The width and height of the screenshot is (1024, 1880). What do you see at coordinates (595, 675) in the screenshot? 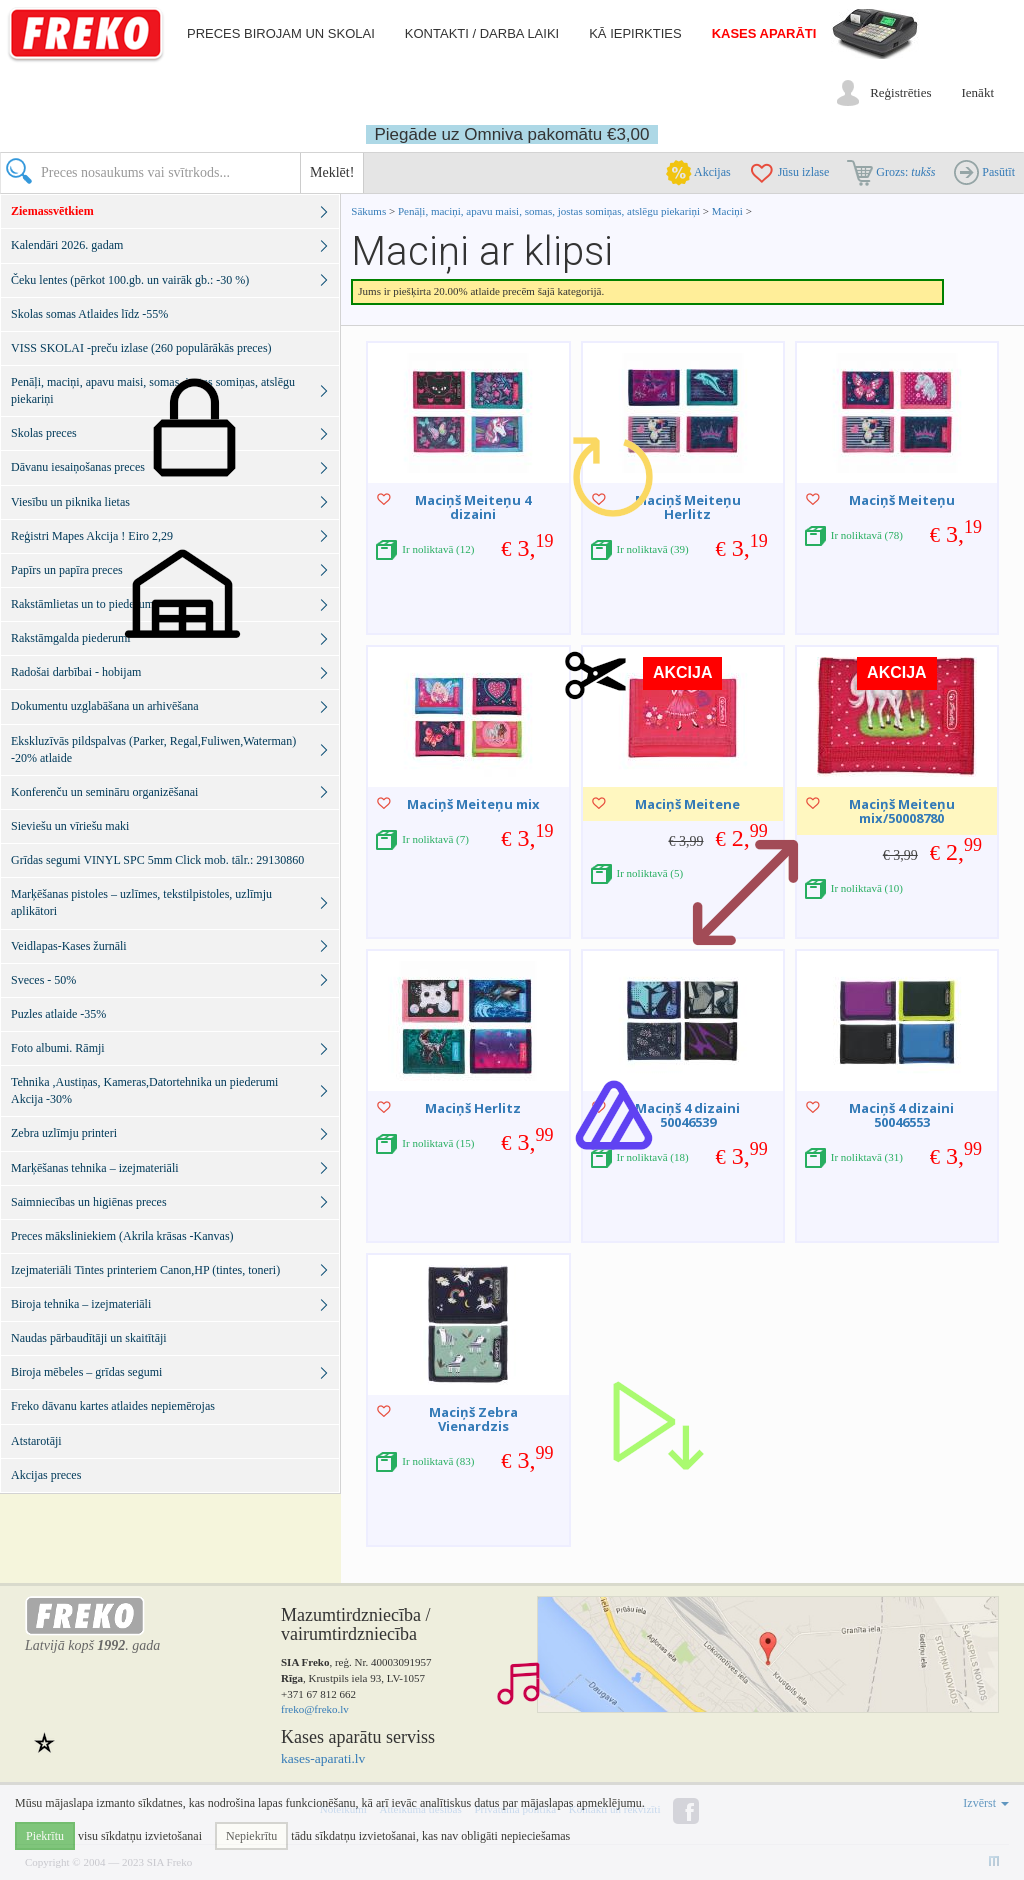
I see `cut selected text or content` at bounding box center [595, 675].